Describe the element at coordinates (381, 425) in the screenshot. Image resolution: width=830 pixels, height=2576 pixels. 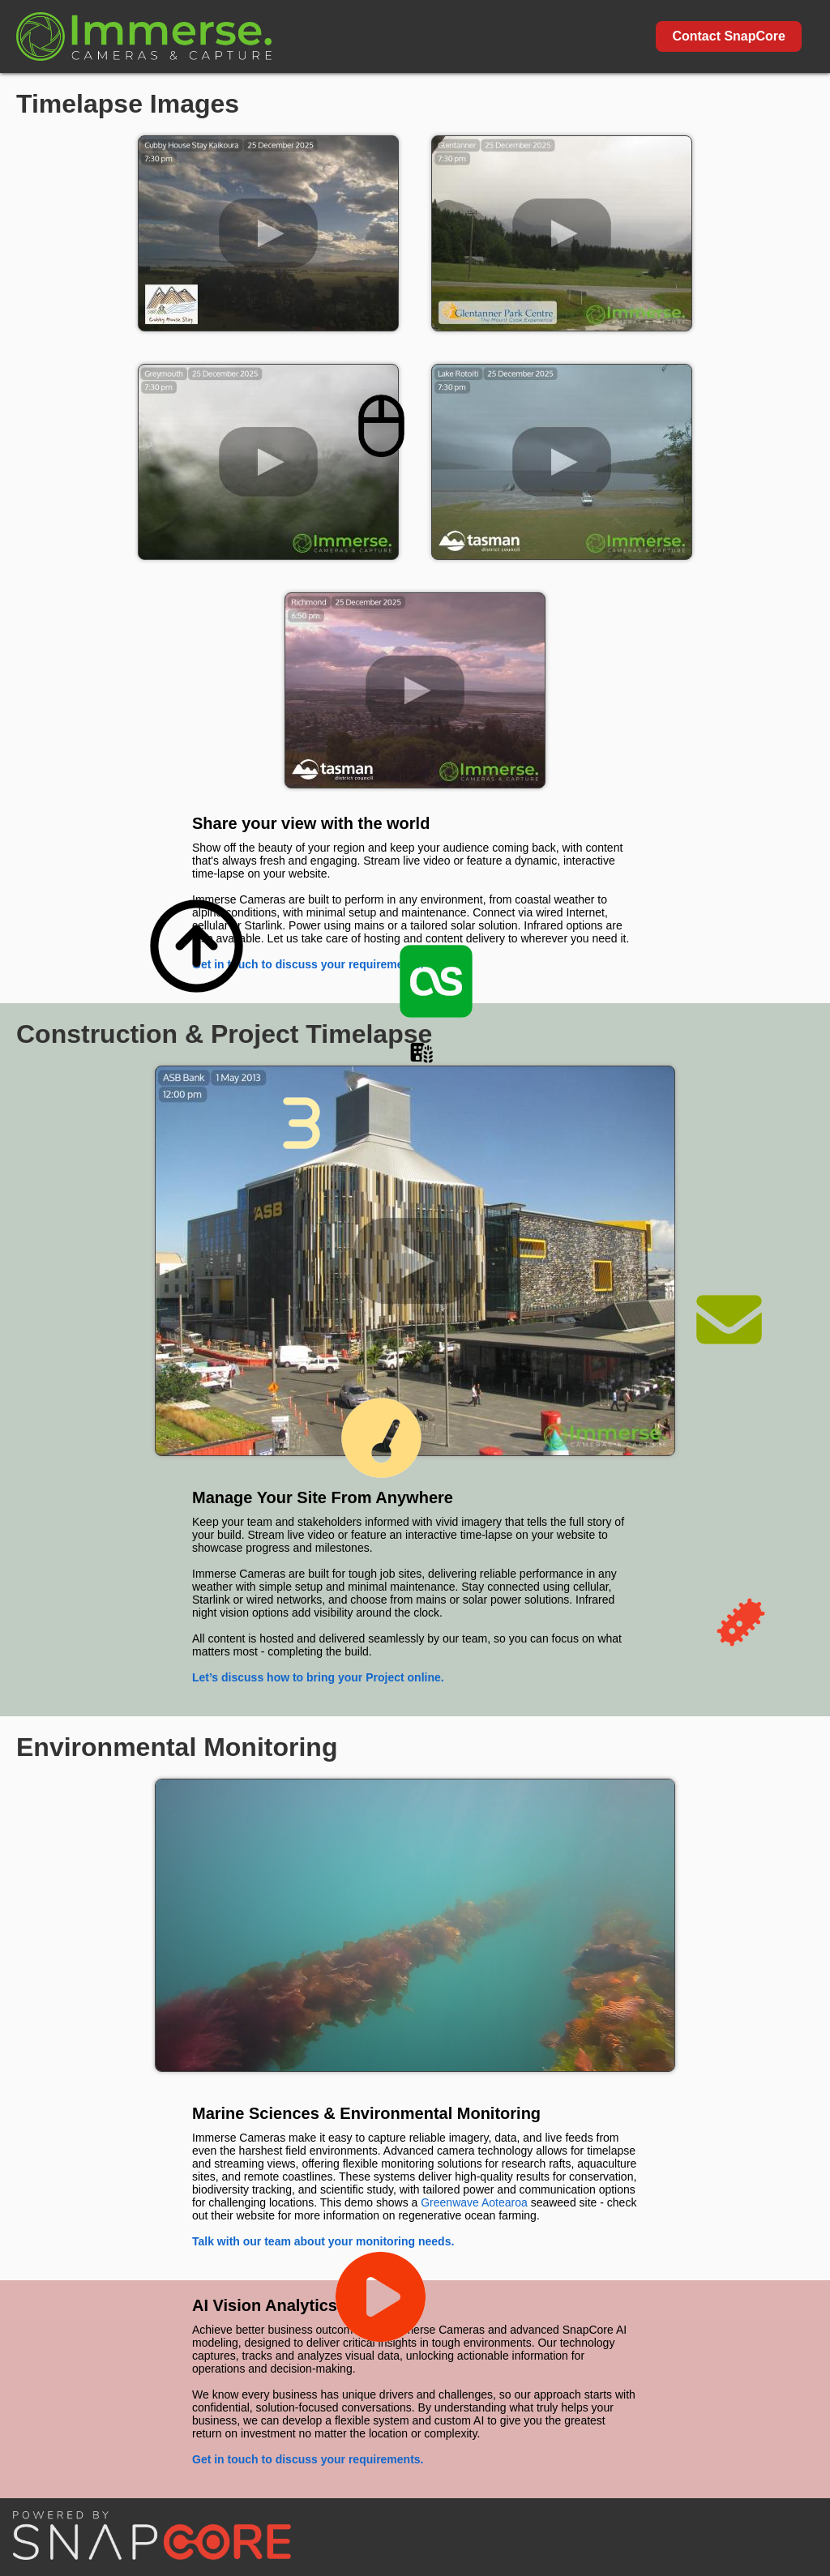
I see `mouse input device settings` at that location.